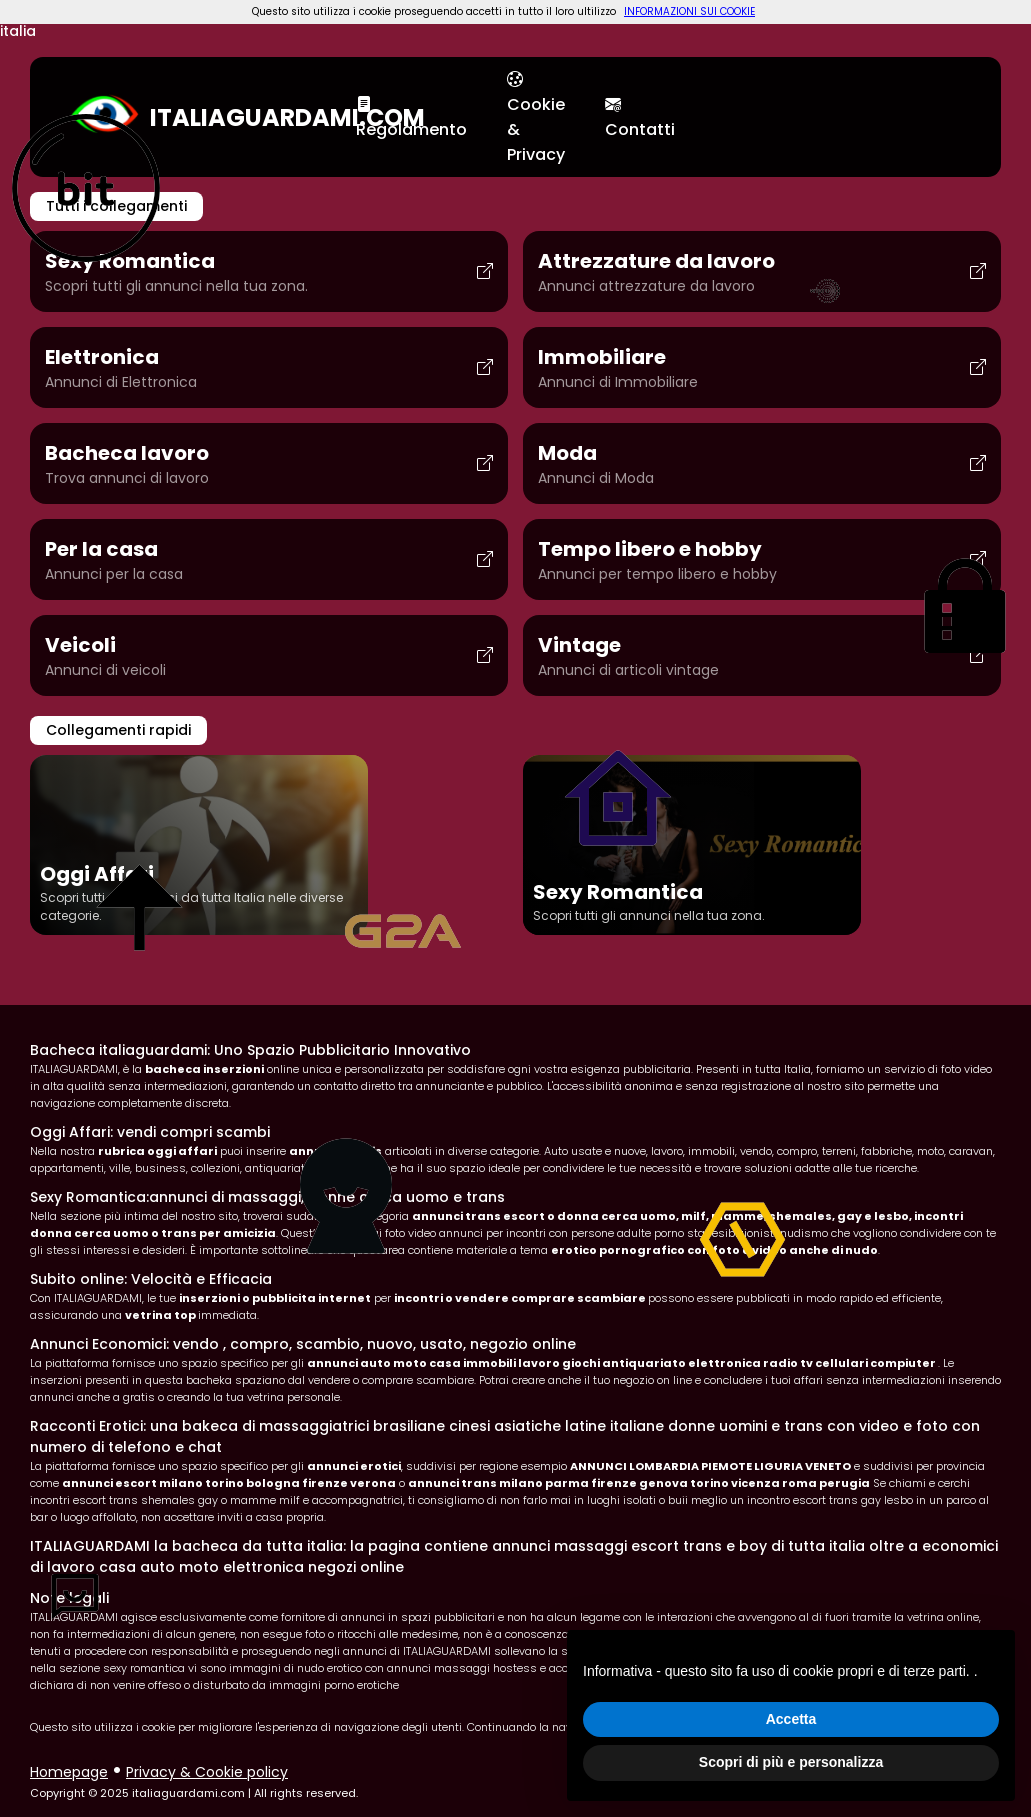 This screenshot has height=1817, width=1031. I want to click on visit the G2A gaming marketplace, so click(403, 931).